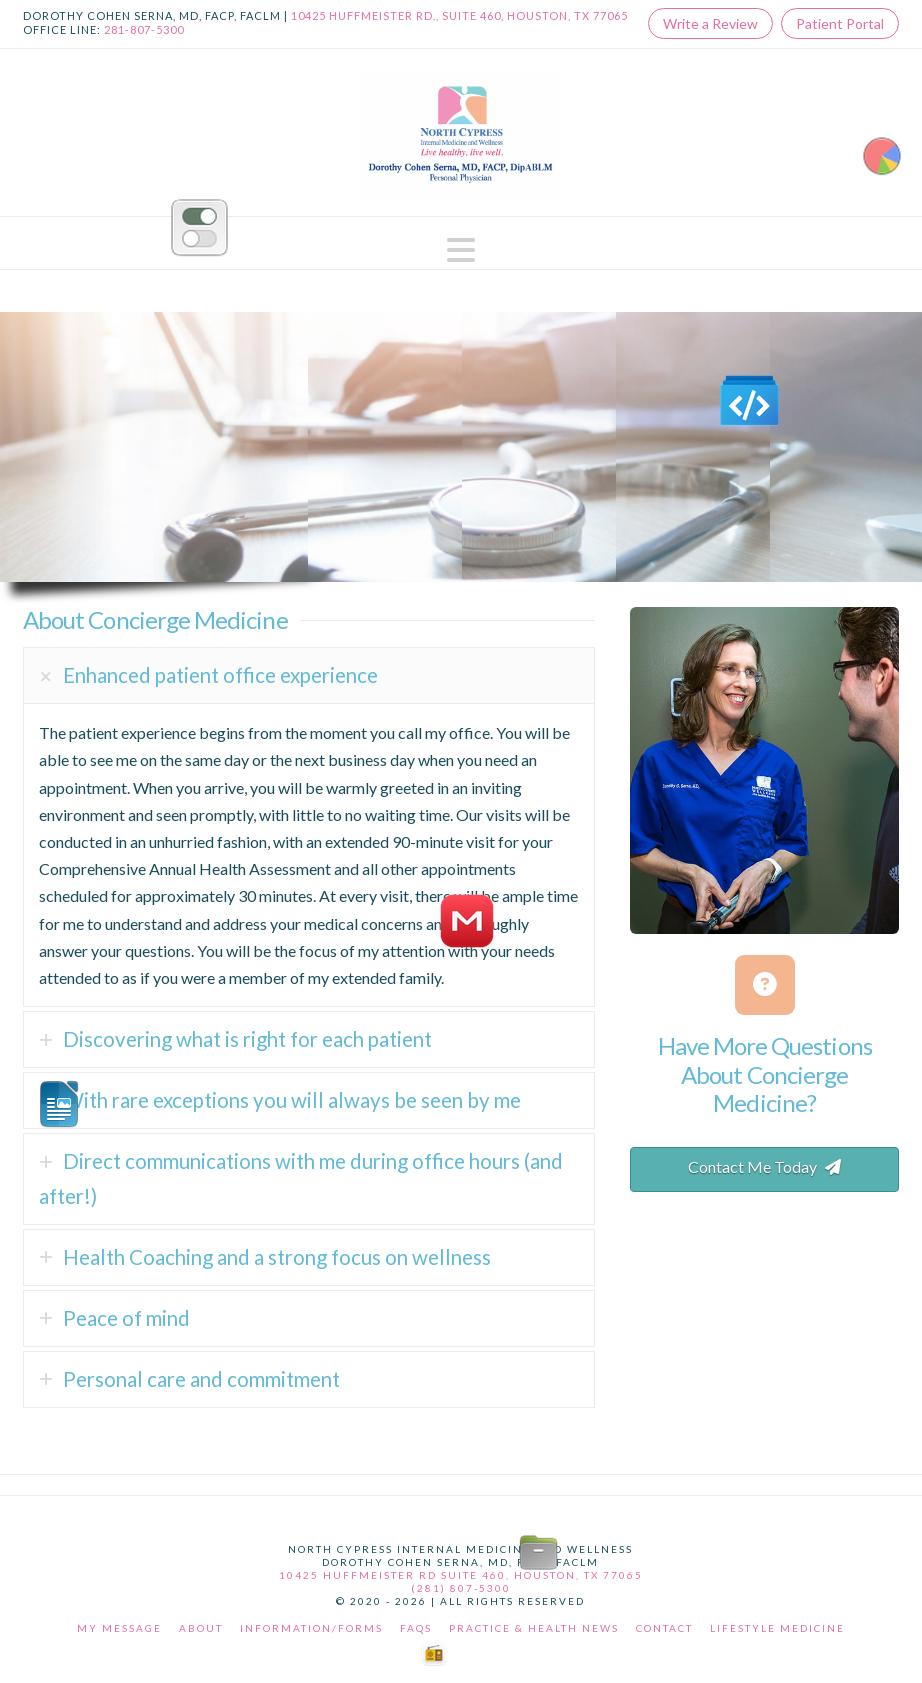 This screenshot has height=1683, width=922. What do you see at coordinates (749, 401) in the screenshot?
I see `open xaml application` at bounding box center [749, 401].